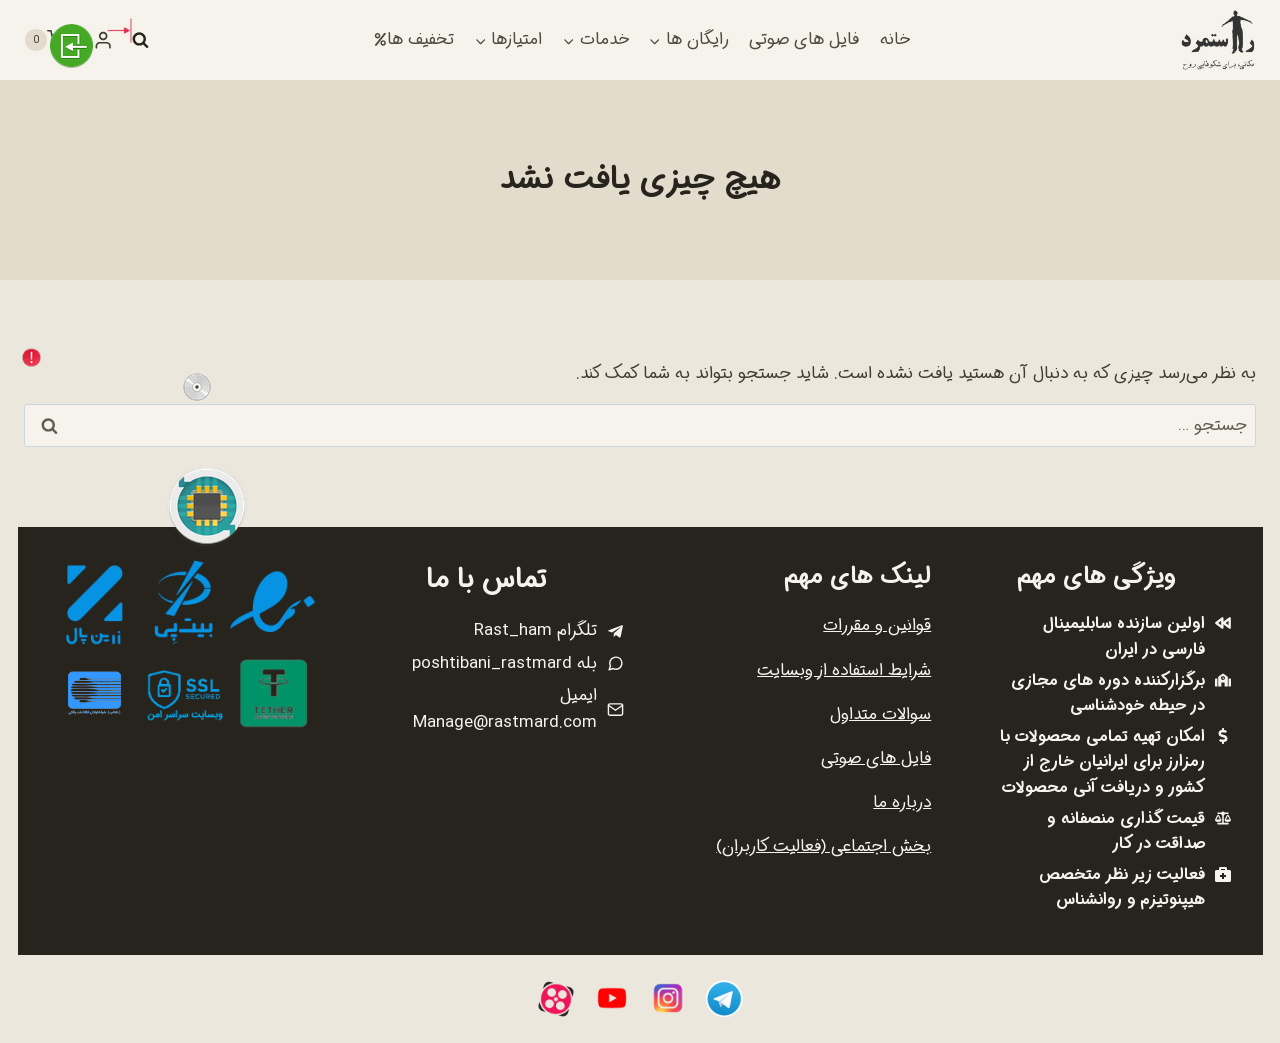 The width and height of the screenshot is (1280, 1043). I want to click on access system driver settings, so click(207, 506).